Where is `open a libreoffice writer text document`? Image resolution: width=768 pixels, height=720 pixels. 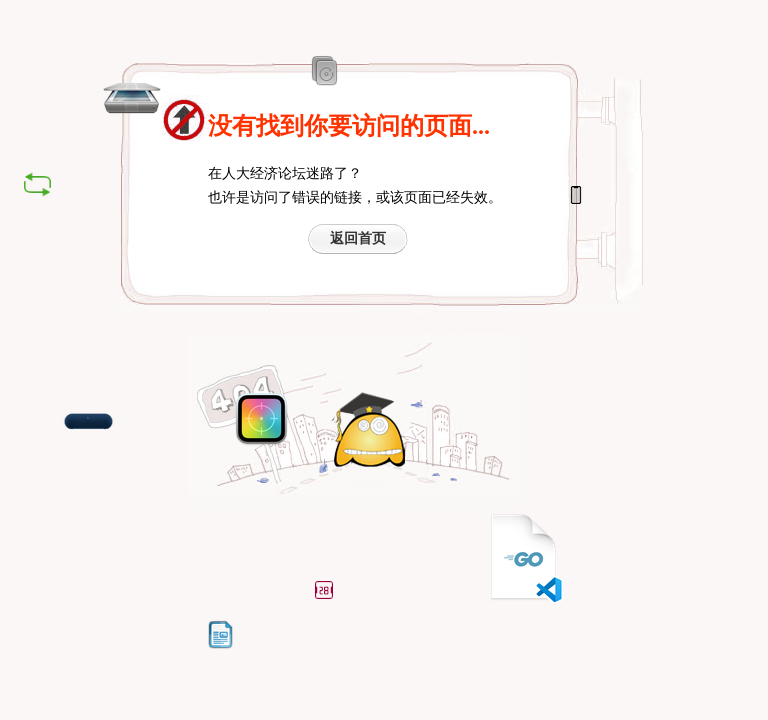
open a libreoffice writer text document is located at coordinates (220, 634).